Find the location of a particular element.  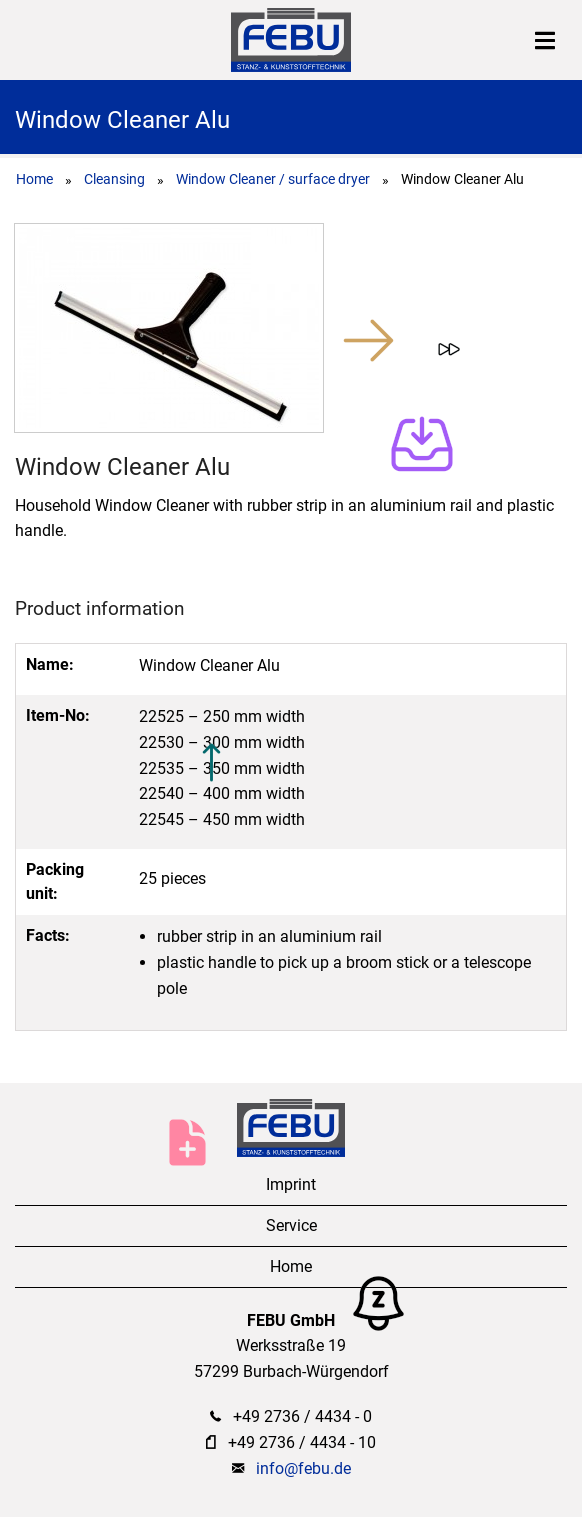

download message to inbox is located at coordinates (422, 445).